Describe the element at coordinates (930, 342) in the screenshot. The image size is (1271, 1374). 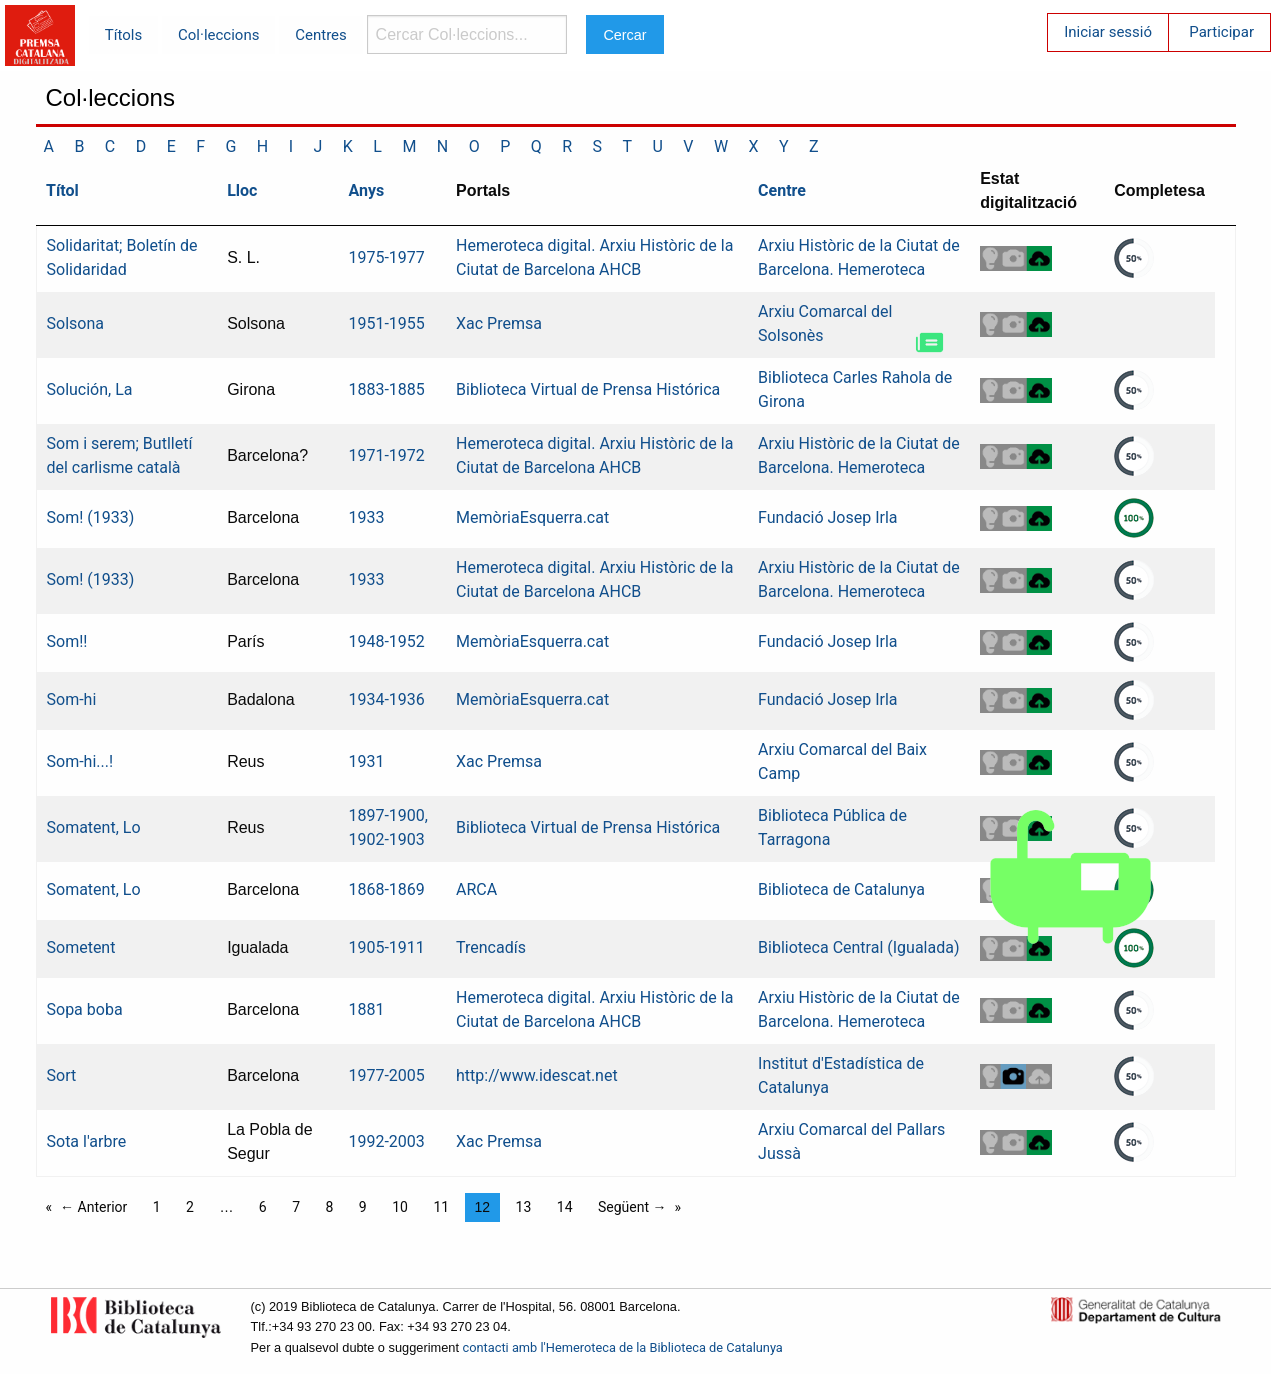
I see `view news or articles` at that location.